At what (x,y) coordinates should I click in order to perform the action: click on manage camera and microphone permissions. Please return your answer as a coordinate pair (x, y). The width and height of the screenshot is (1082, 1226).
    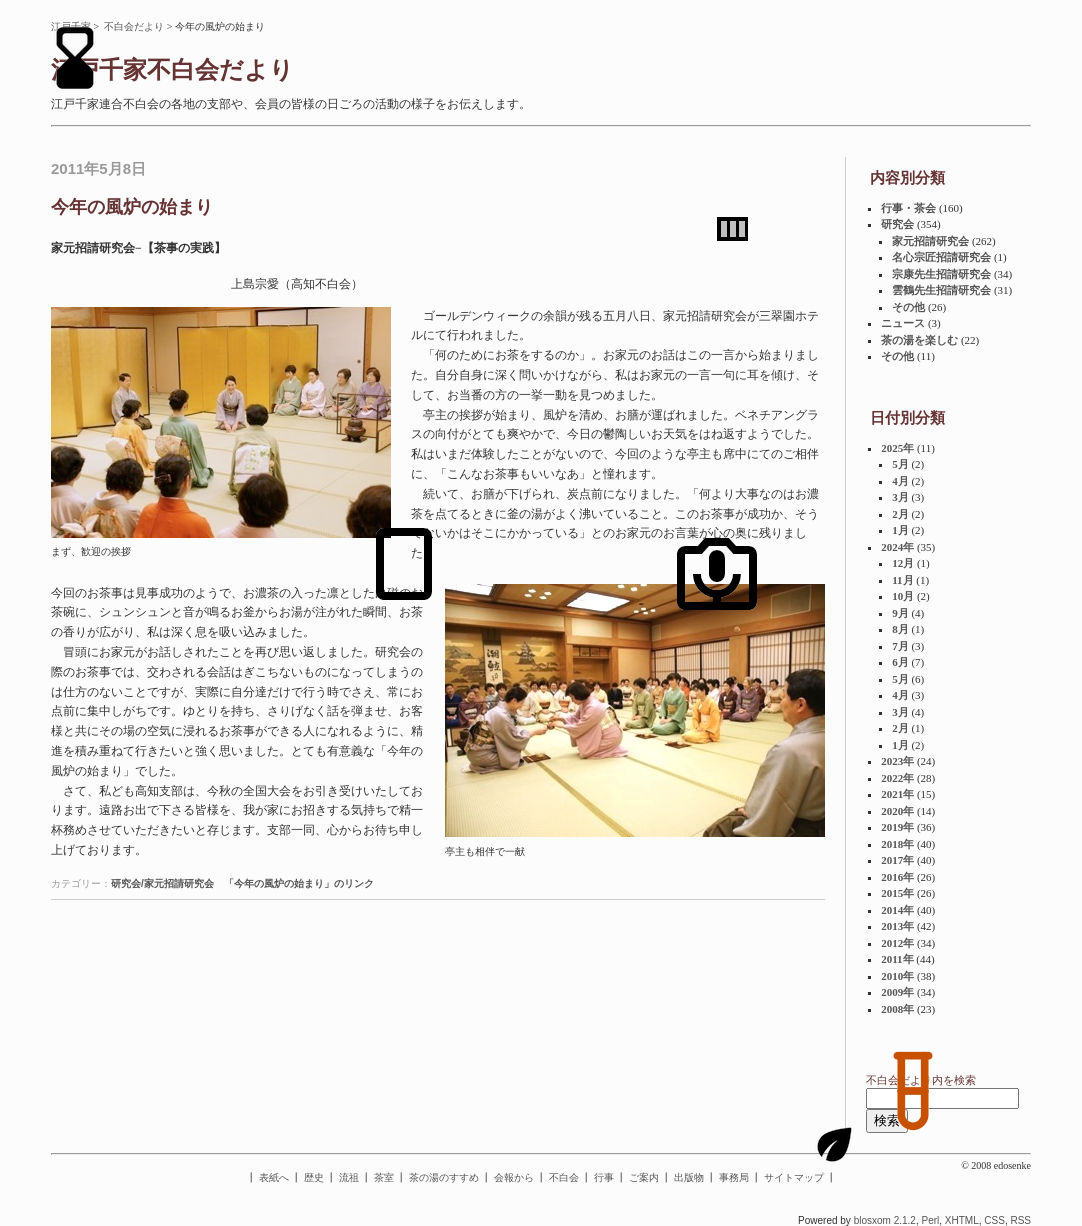
    Looking at the image, I should click on (717, 574).